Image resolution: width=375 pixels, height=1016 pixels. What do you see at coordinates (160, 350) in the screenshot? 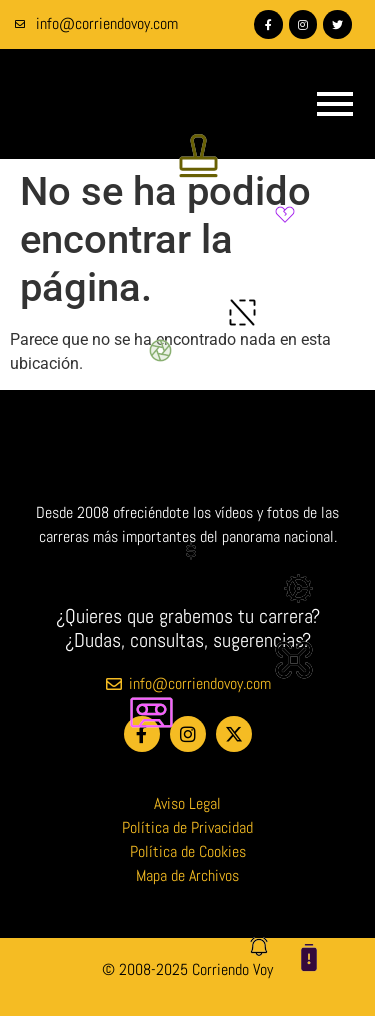
I see `adjust camera aperture settings` at bounding box center [160, 350].